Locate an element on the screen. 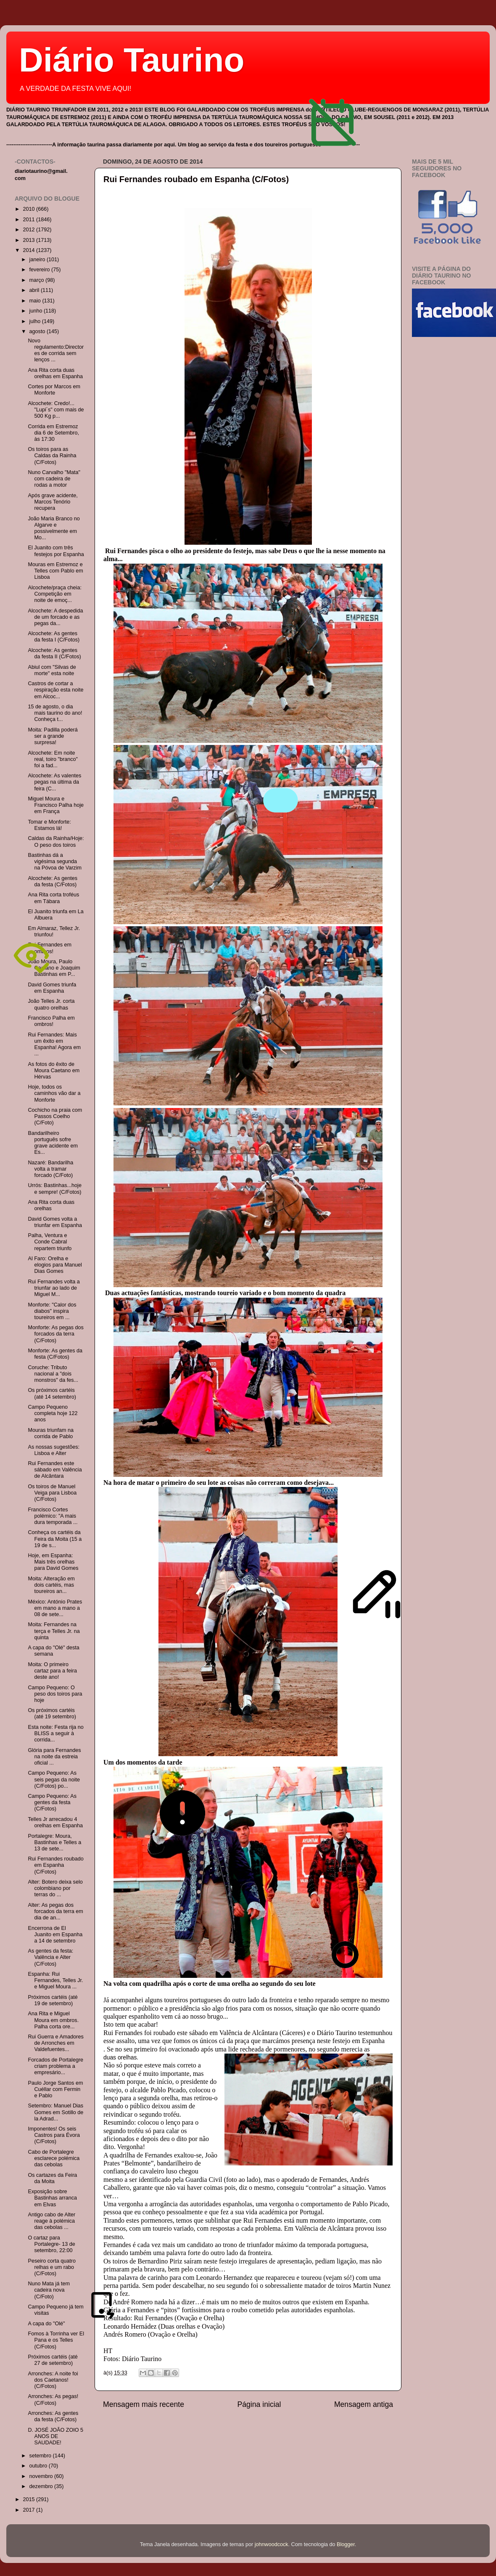 The width and height of the screenshot is (496, 2576). mark item as viewed or read is located at coordinates (31, 955).